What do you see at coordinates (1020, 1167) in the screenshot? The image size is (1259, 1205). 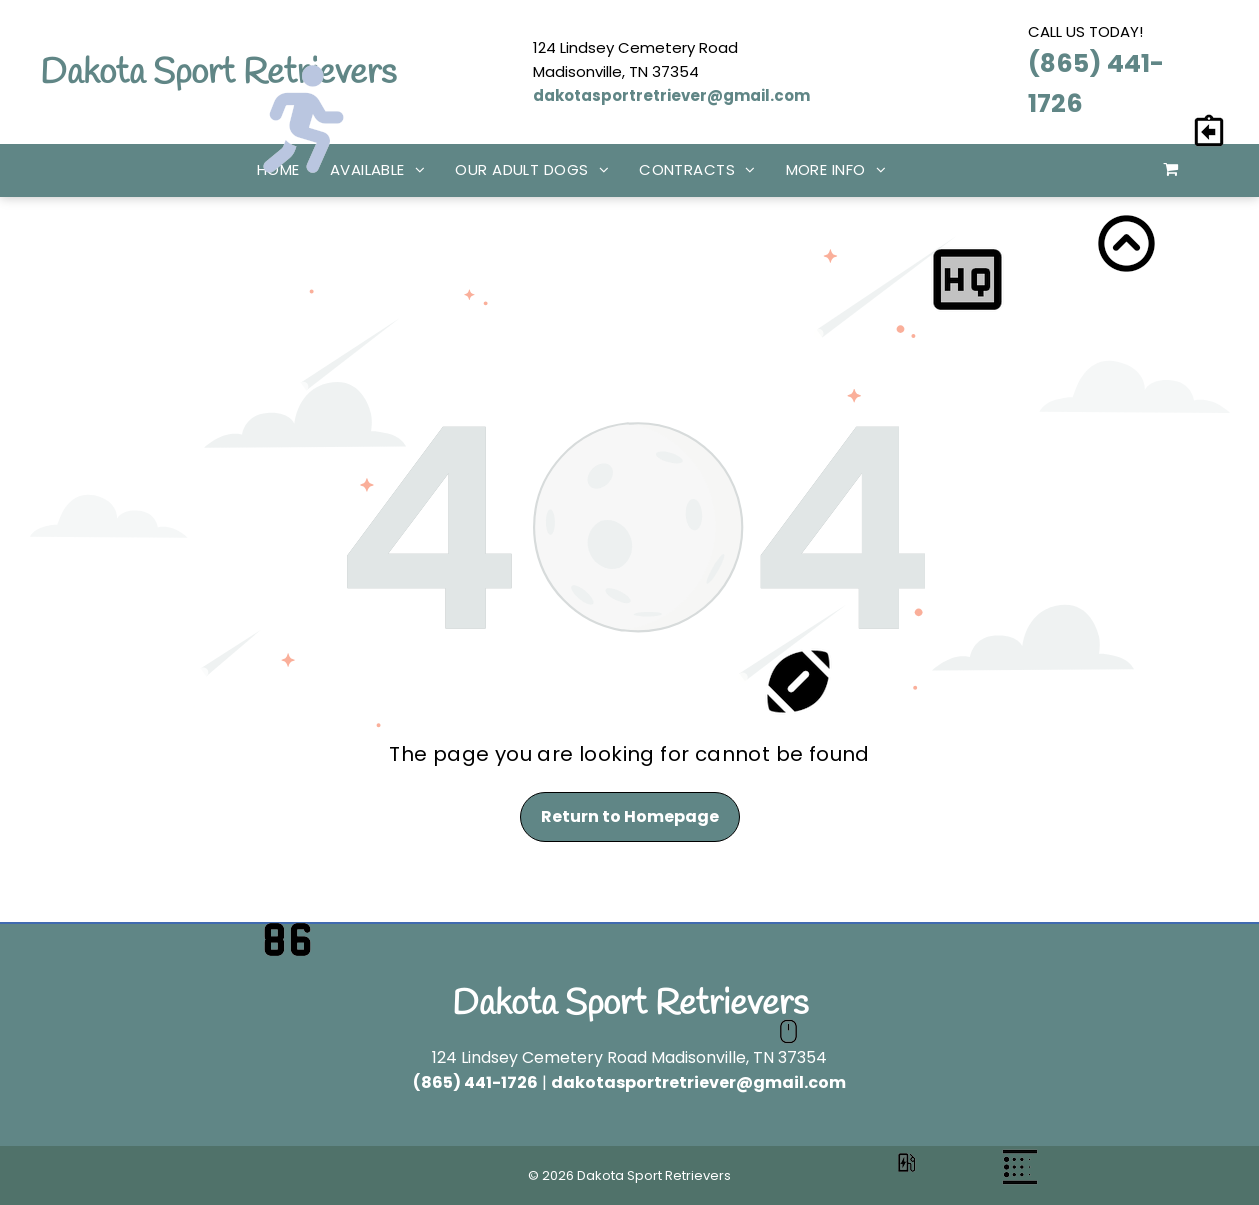 I see `apply linear blur effect to image` at bounding box center [1020, 1167].